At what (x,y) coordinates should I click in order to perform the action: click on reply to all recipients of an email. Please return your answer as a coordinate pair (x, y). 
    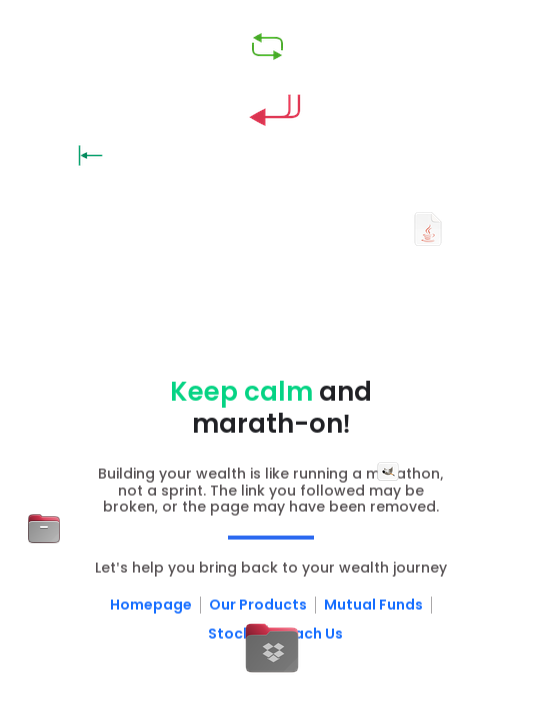
    Looking at the image, I should click on (274, 110).